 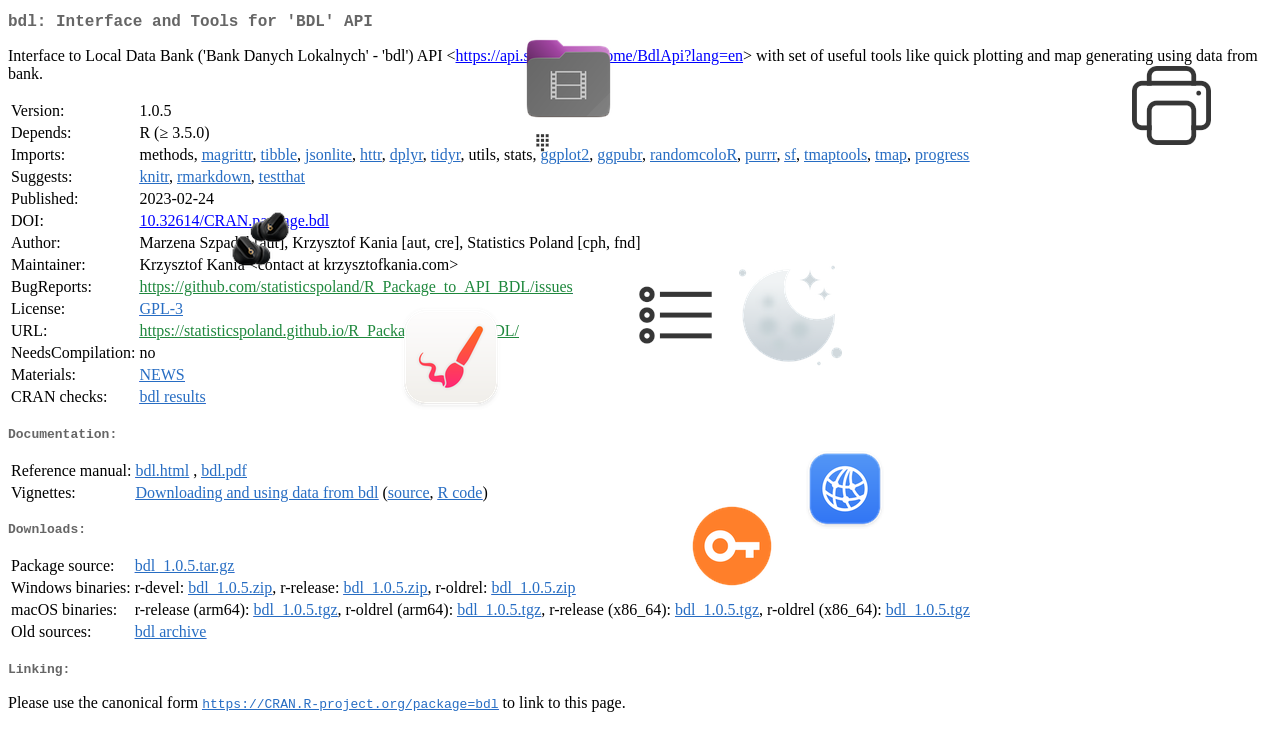 What do you see at coordinates (675, 312) in the screenshot?
I see `view task list or to-do items` at bounding box center [675, 312].